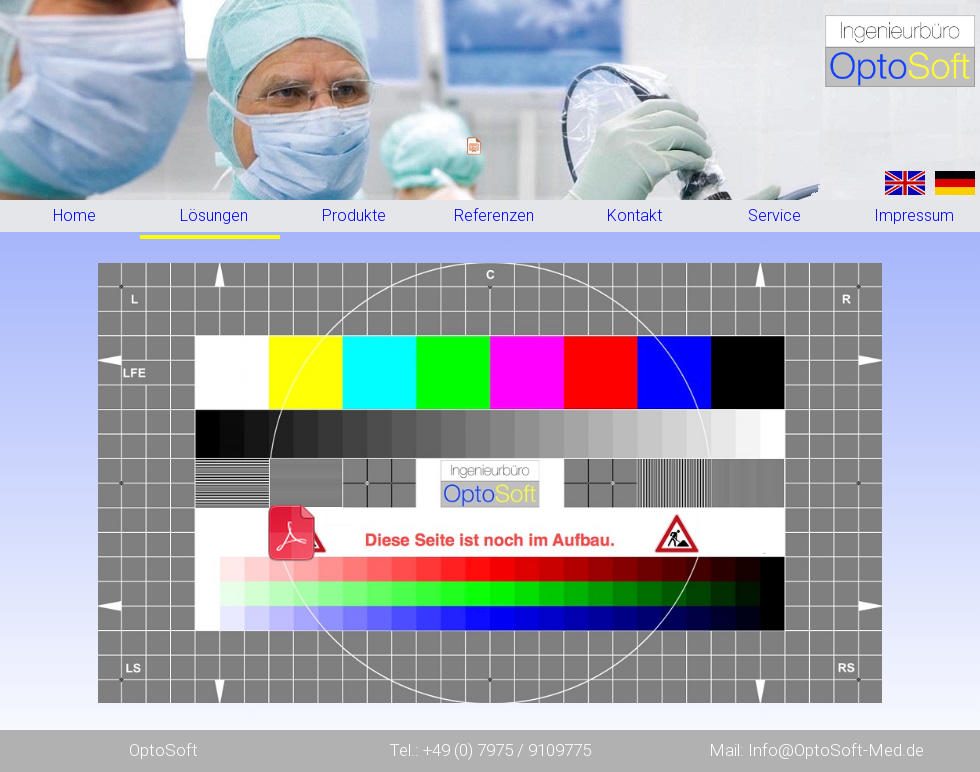  What do you see at coordinates (291, 532) in the screenshot?
I see `a compressed pdf document file` at bounding box center [291, 532].